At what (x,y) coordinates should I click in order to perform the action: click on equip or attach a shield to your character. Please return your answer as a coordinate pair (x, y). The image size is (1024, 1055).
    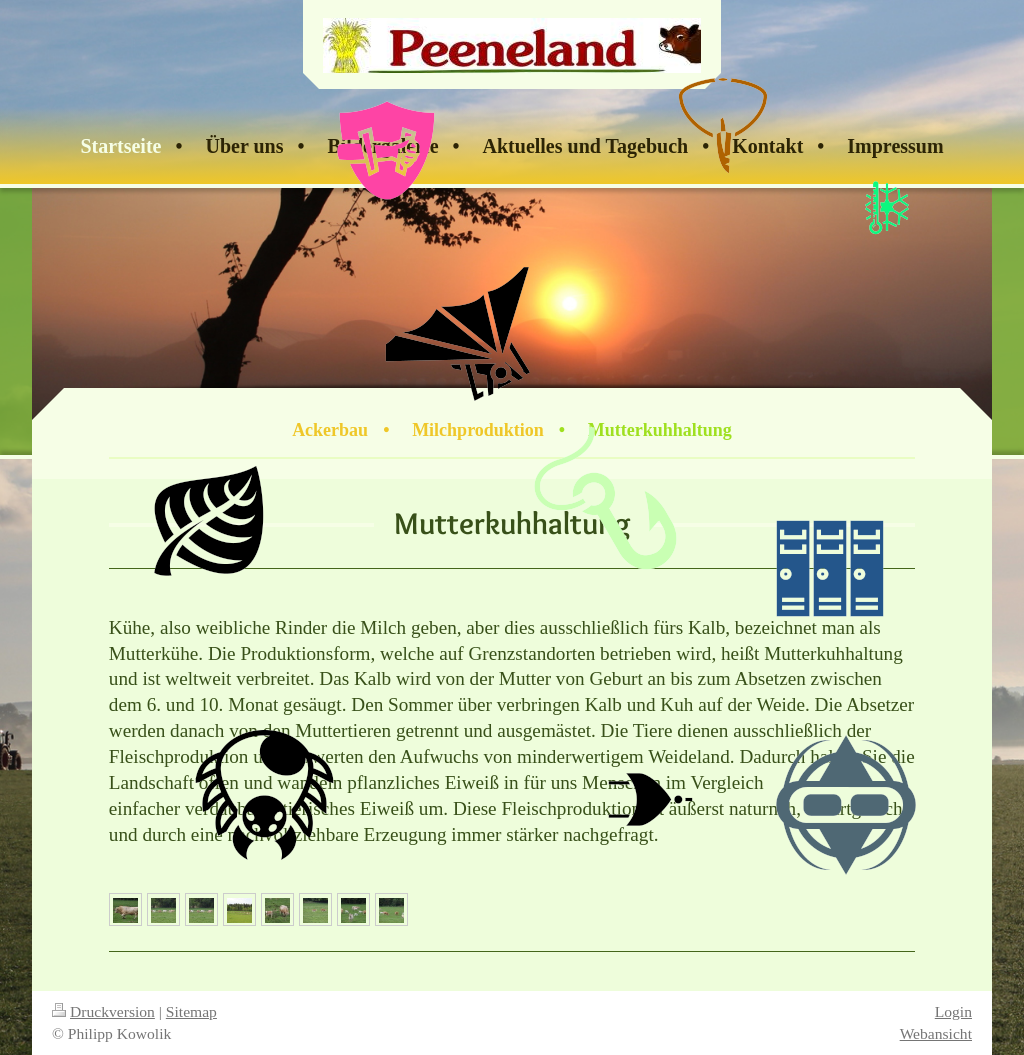
    Looking at the image, I should click on (387, 150).